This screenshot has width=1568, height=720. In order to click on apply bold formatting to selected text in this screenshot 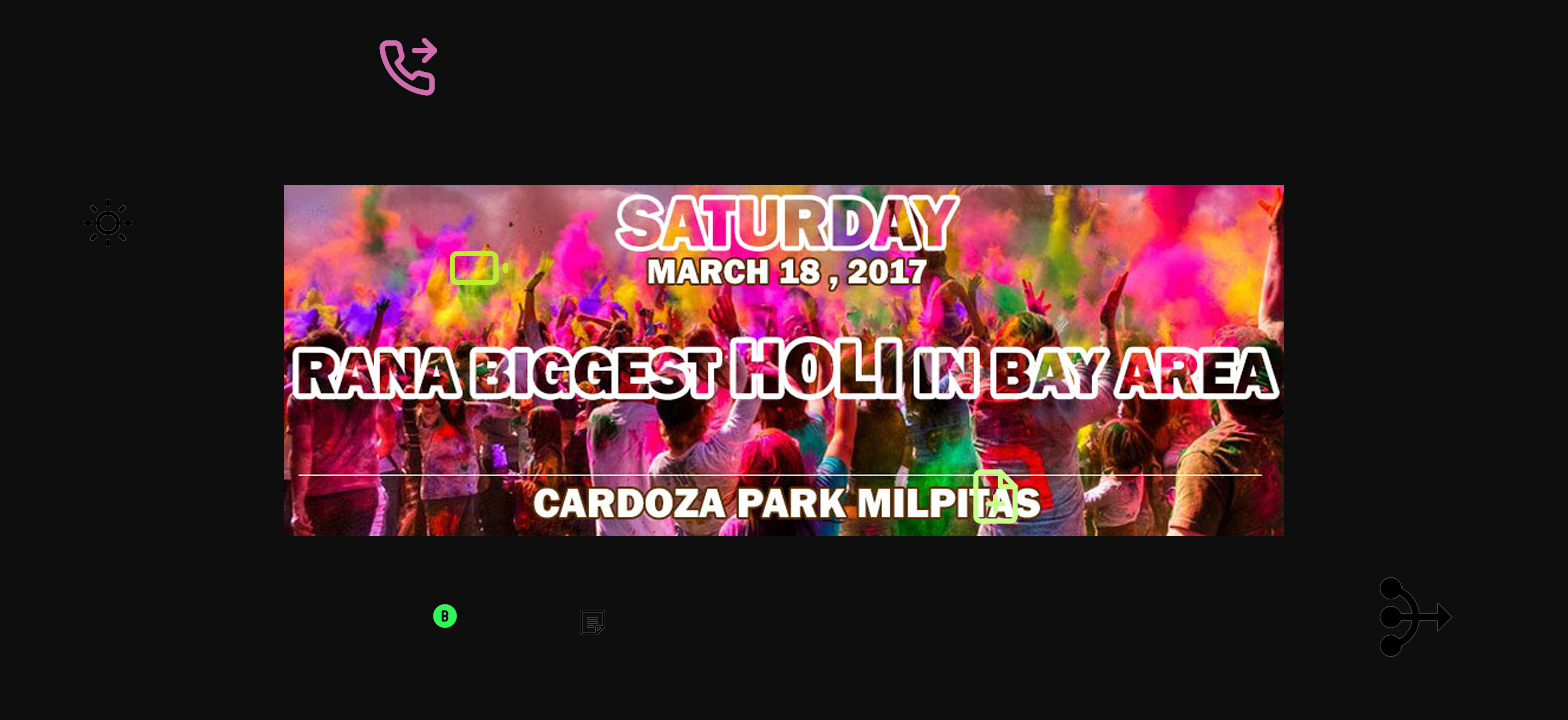, I will do `click(445, 616)`.